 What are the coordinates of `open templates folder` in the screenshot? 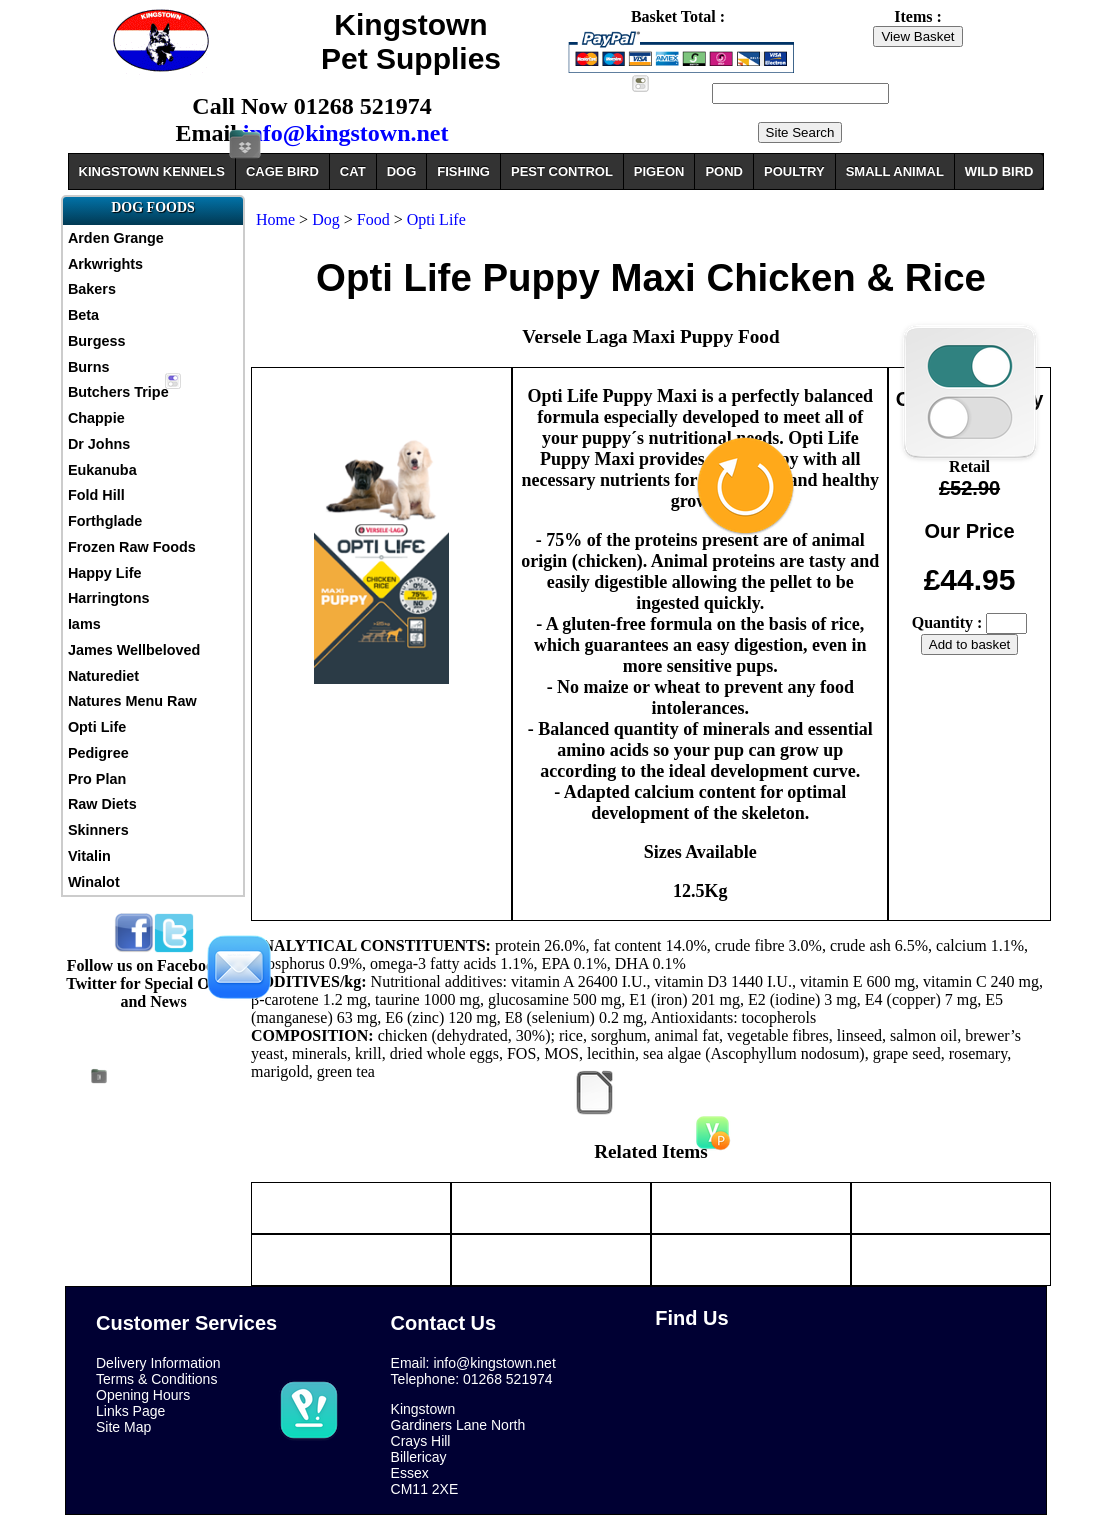 It's located at (99, 1076).